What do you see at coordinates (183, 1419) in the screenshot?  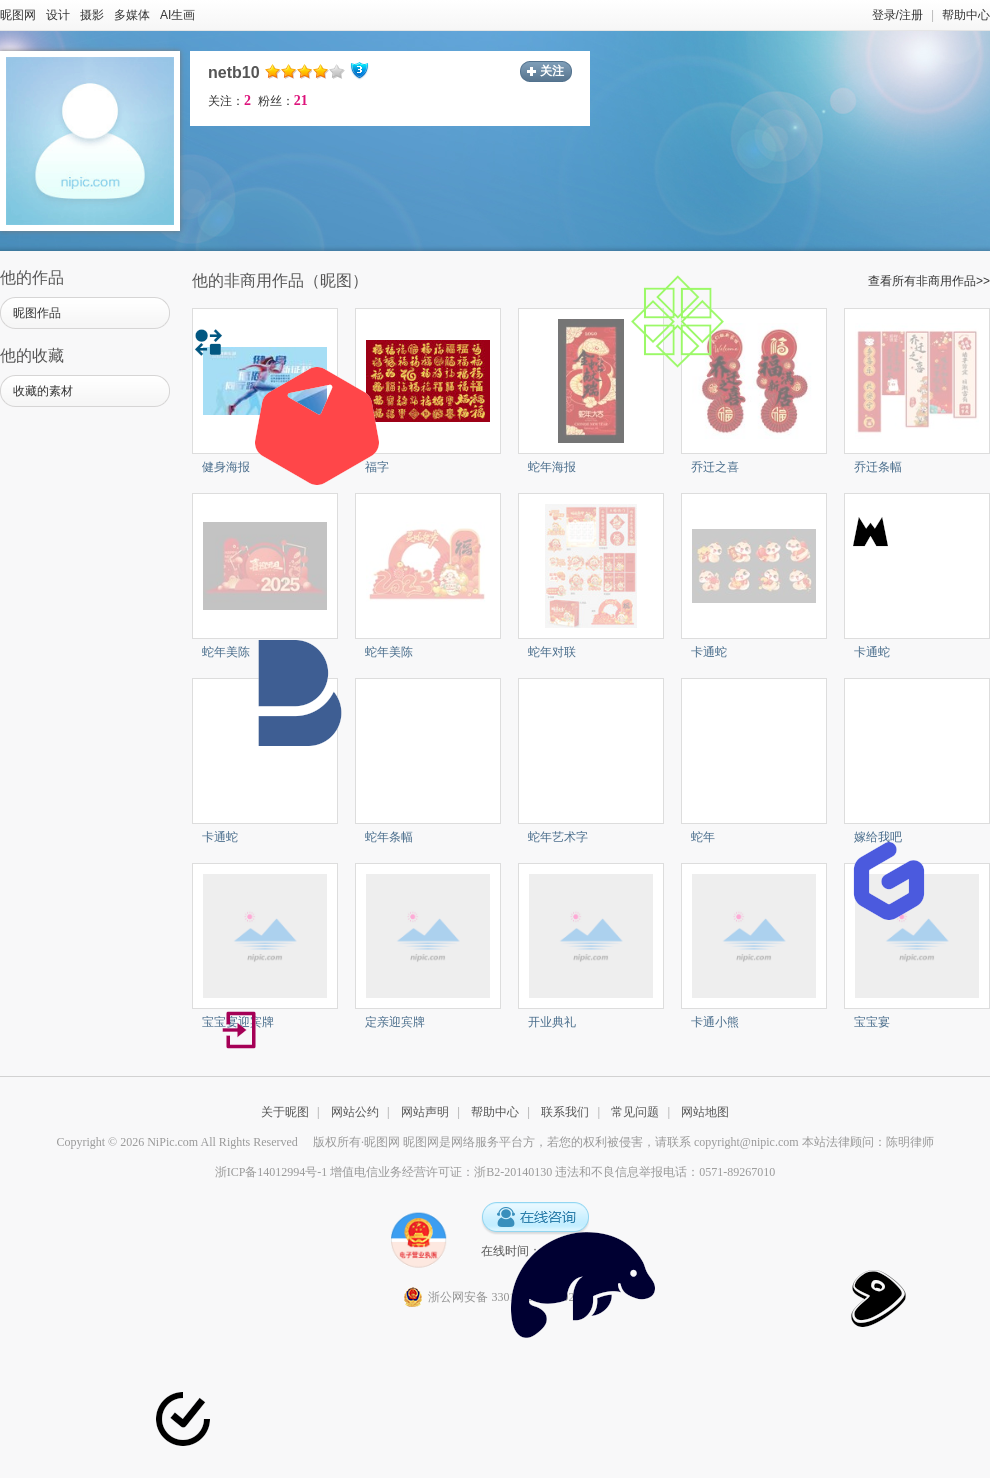 I see `open the TickTick task management app` at bounding box center [183, 1419].